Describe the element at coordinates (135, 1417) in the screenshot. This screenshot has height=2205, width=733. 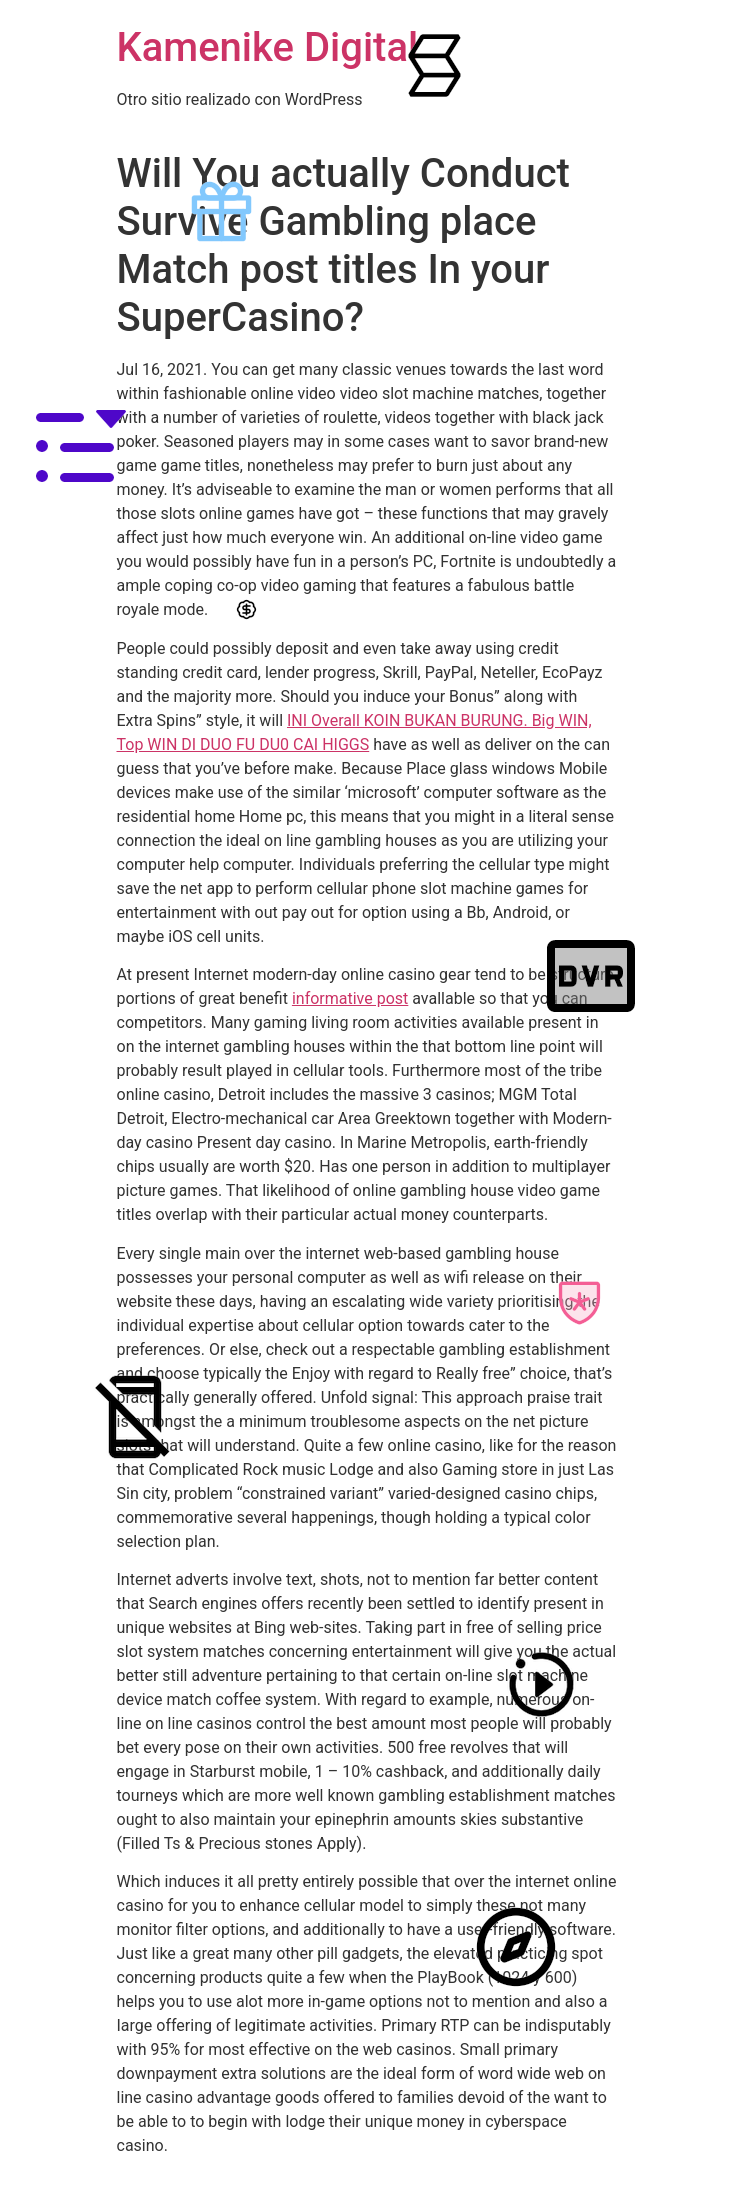
I see `no cell phone signal or service` at that location.